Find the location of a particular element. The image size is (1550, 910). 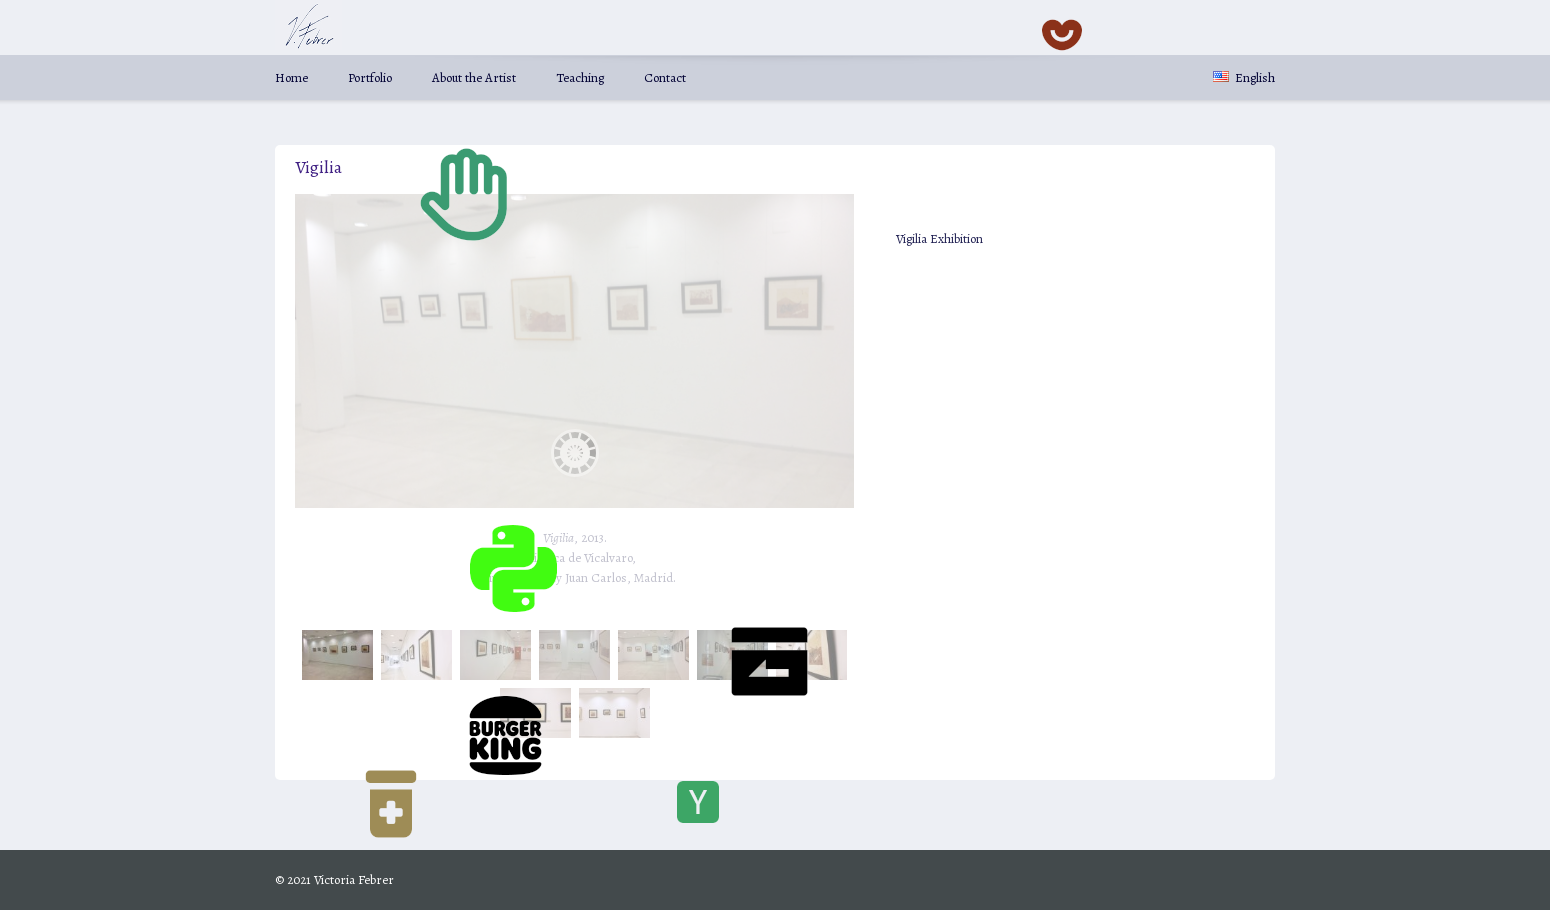

open hacker news is located at coordinates (698, 802).